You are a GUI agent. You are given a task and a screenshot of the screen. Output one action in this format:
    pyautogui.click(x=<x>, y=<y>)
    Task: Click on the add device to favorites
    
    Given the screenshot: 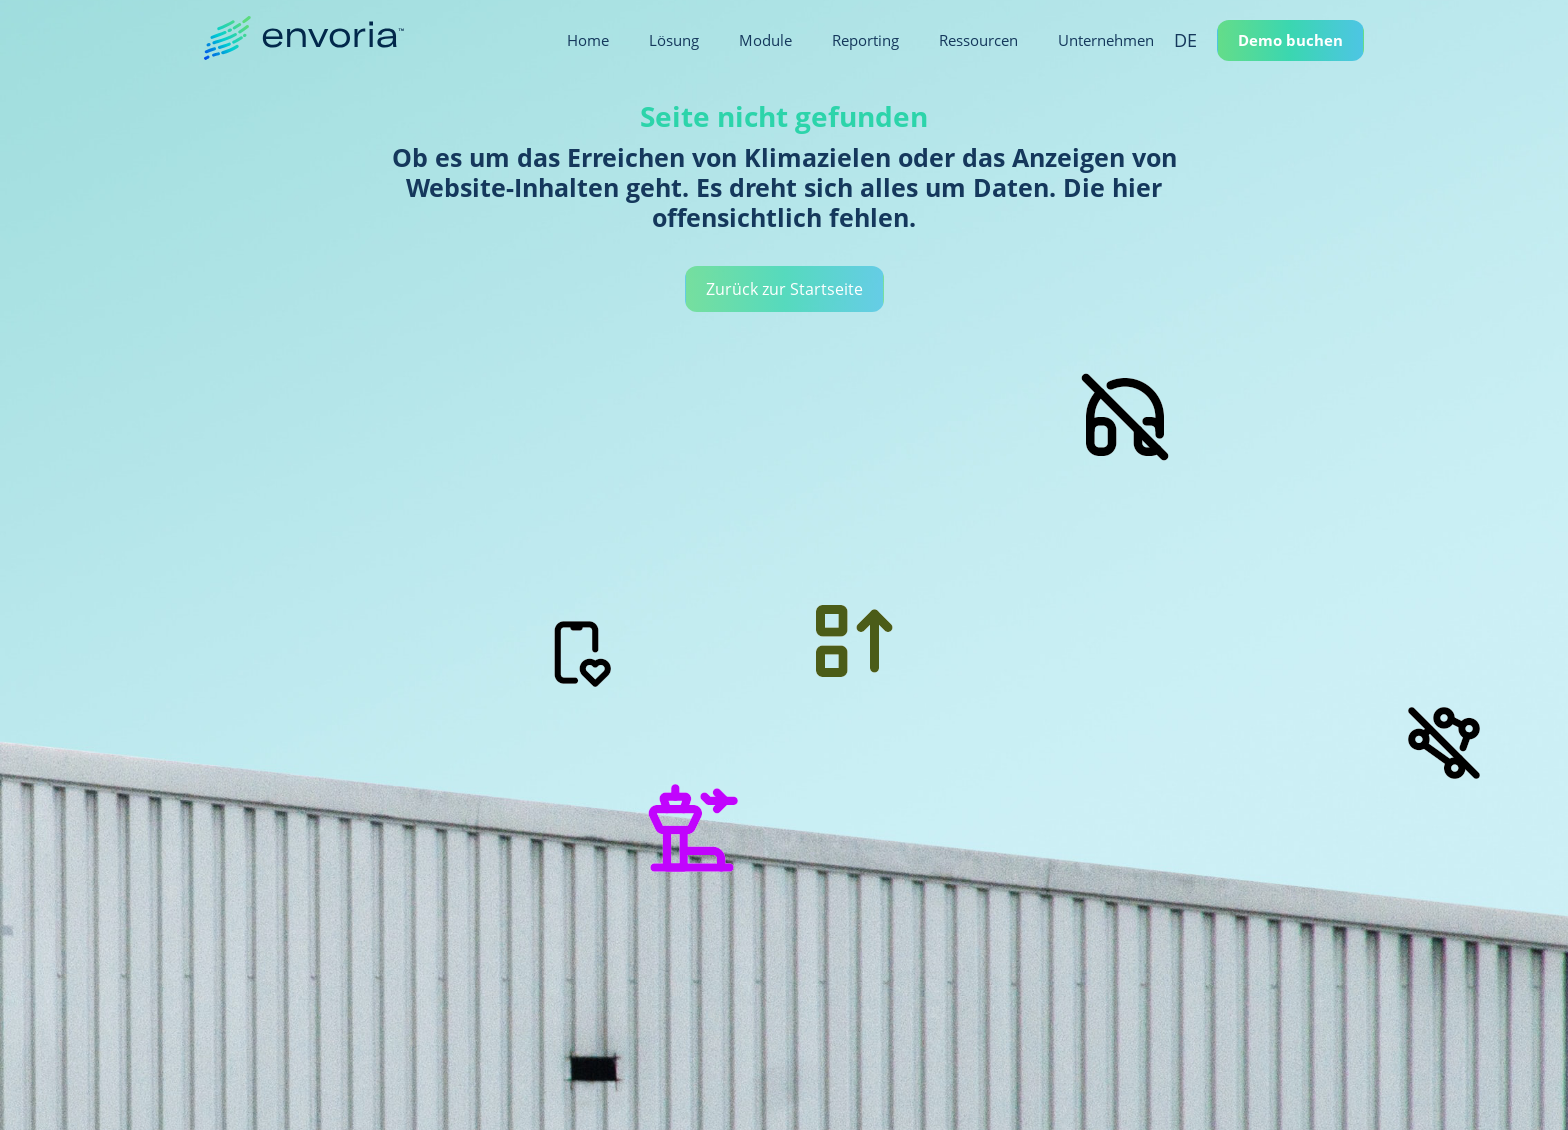 What is the action you would take?
    pyautogui.click(x=576, y=652)
    